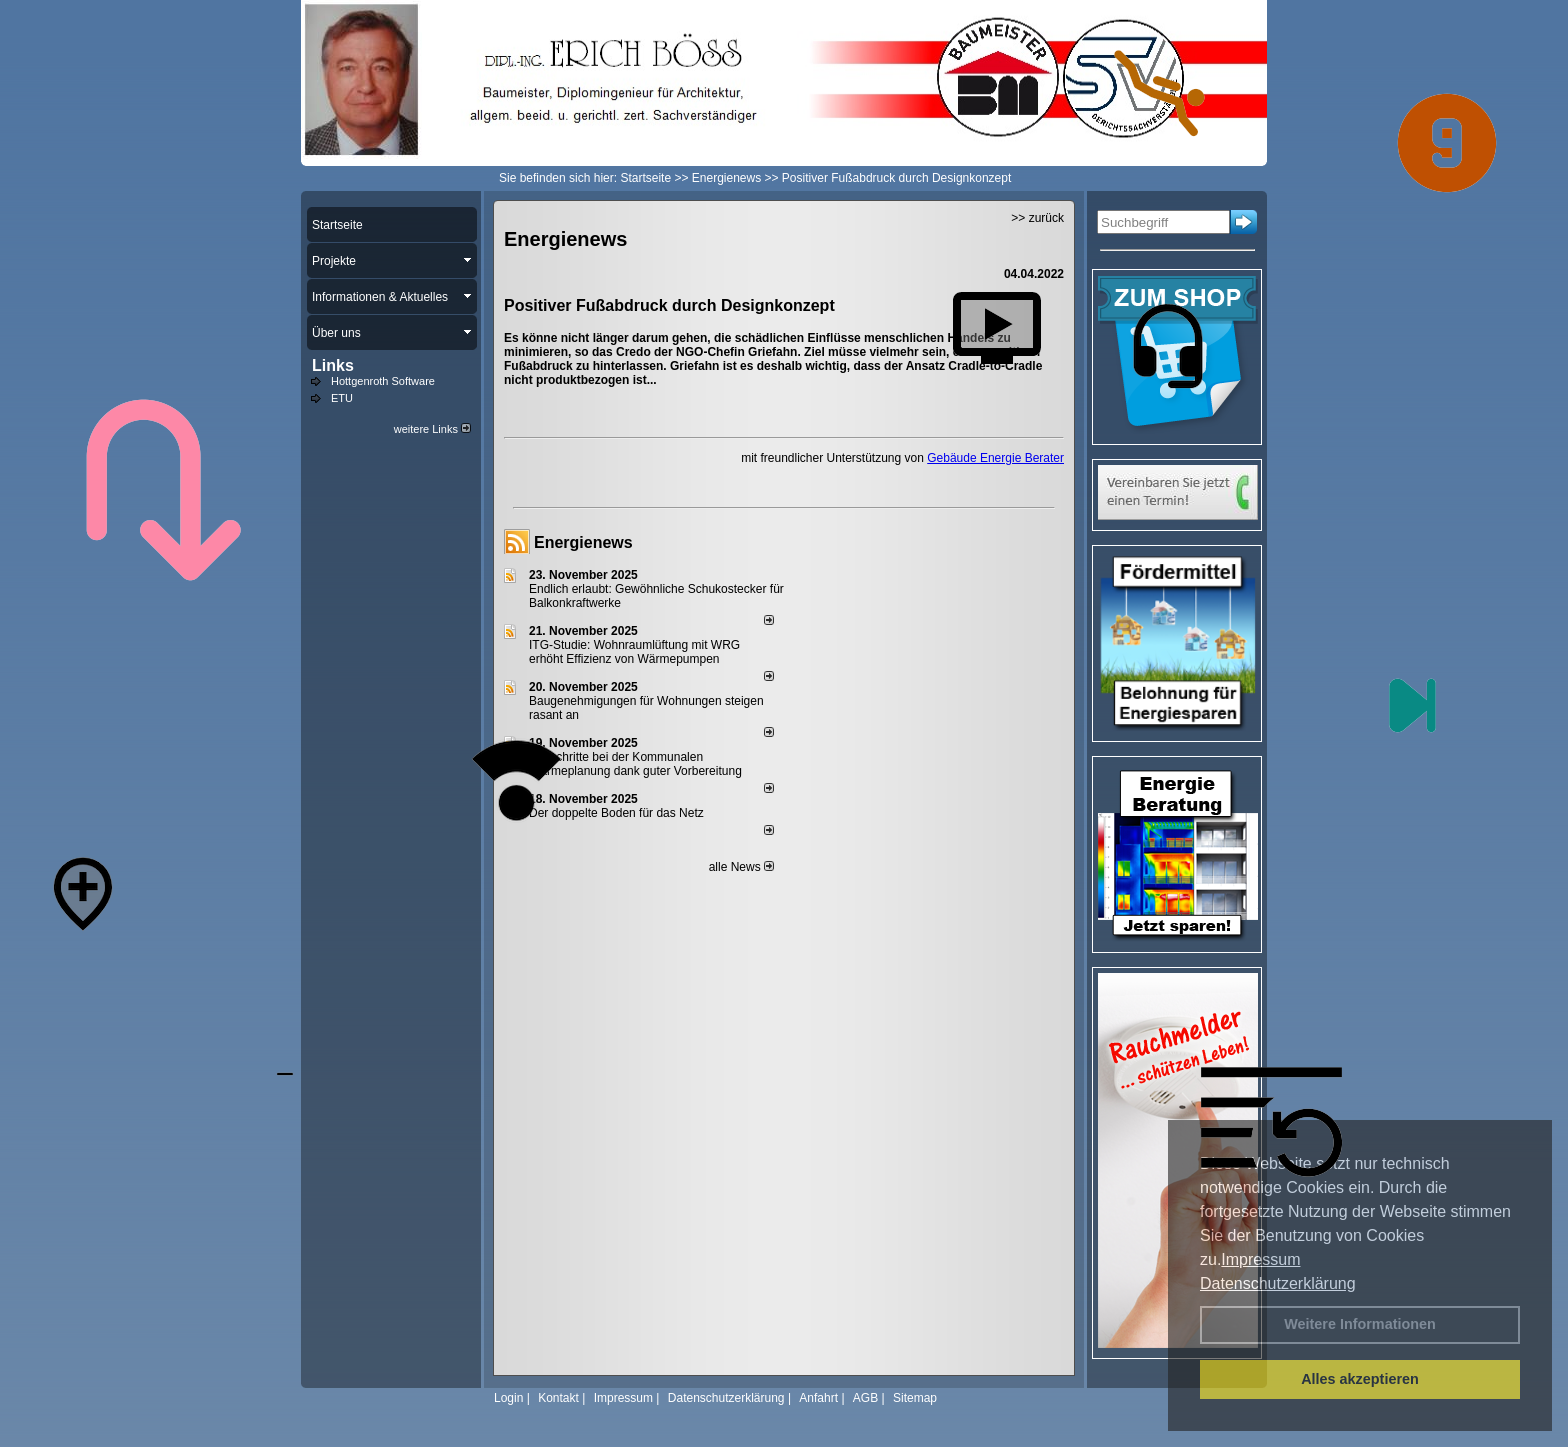 The image size is (1568, 1447). I want to click on contact customer support, so click(1168, 346).